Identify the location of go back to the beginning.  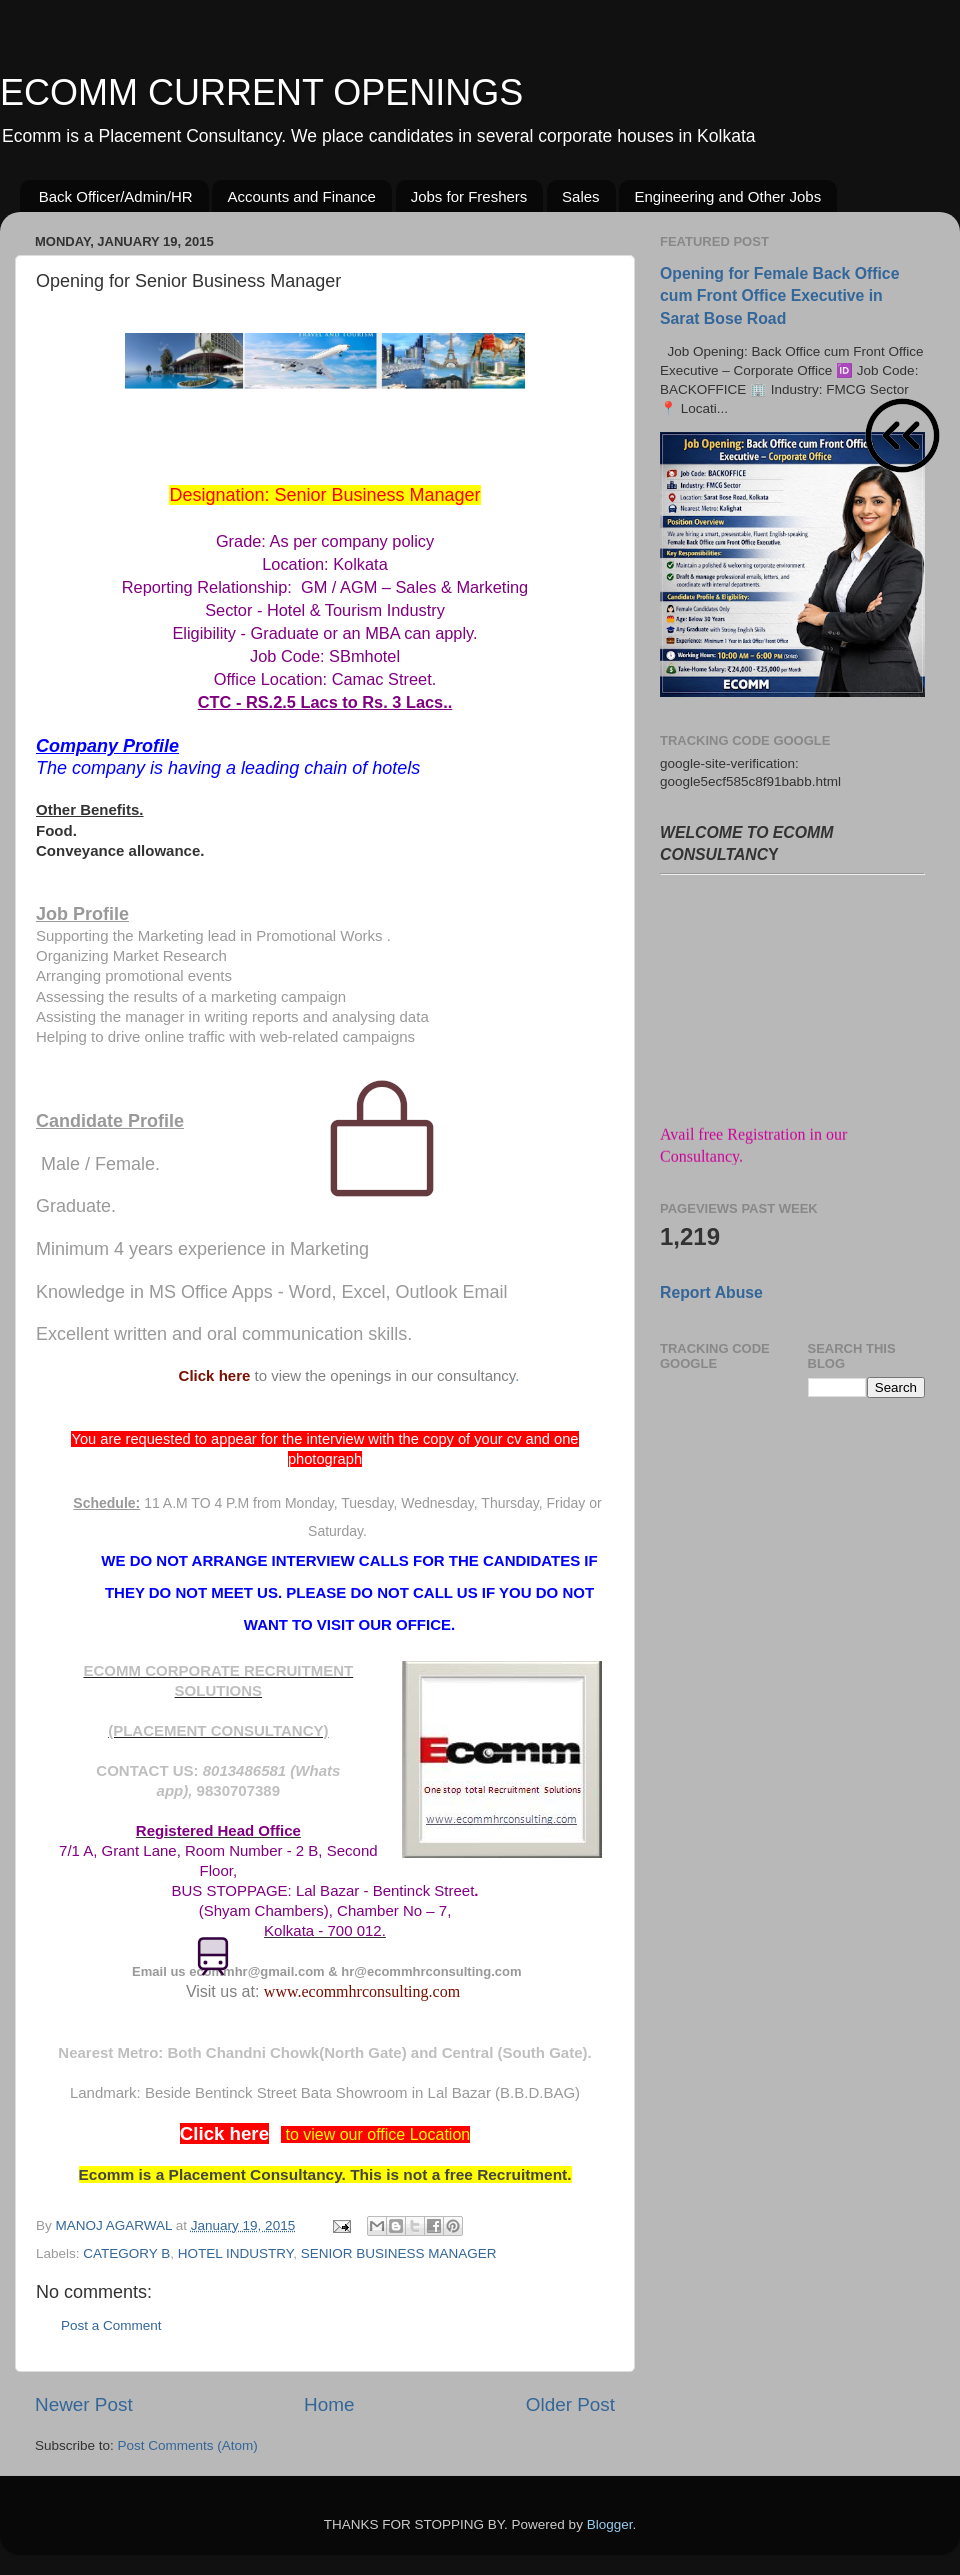
(902, 435).